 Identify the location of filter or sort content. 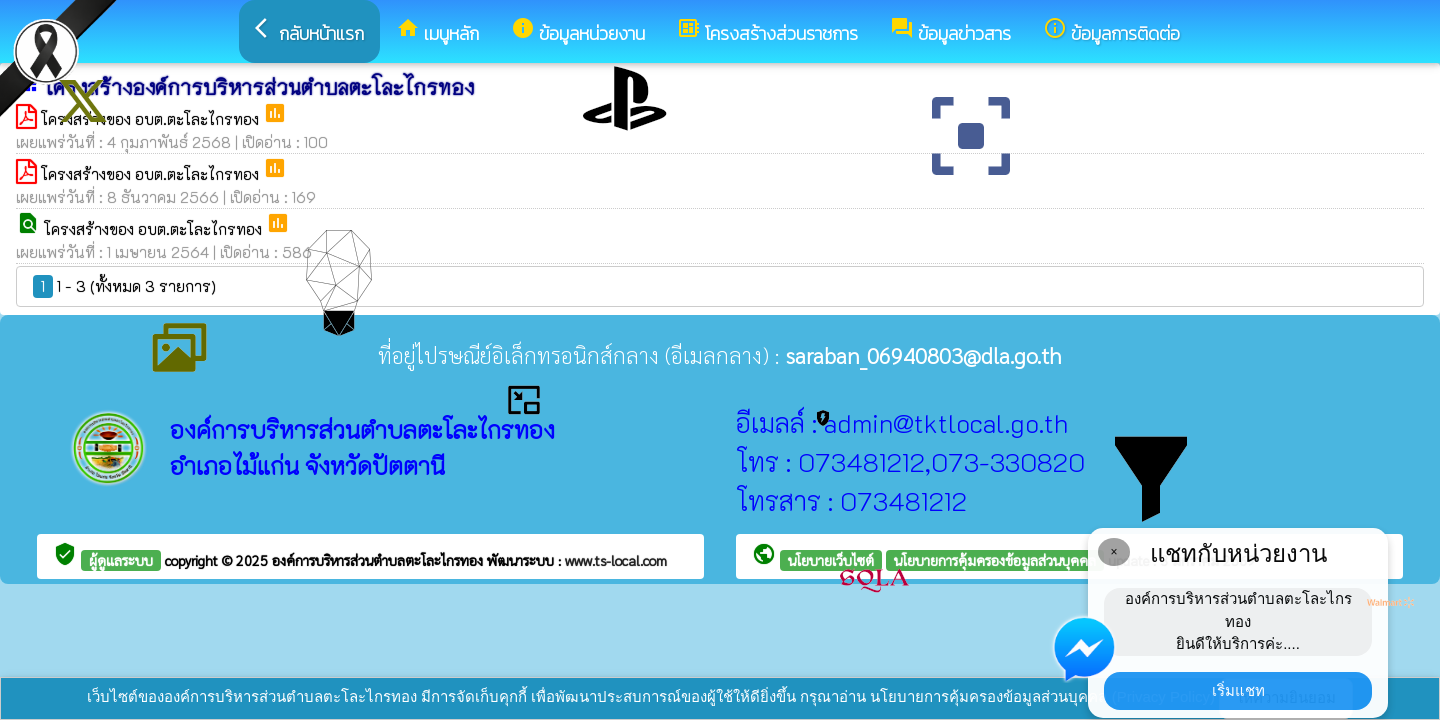
(1151, 477).